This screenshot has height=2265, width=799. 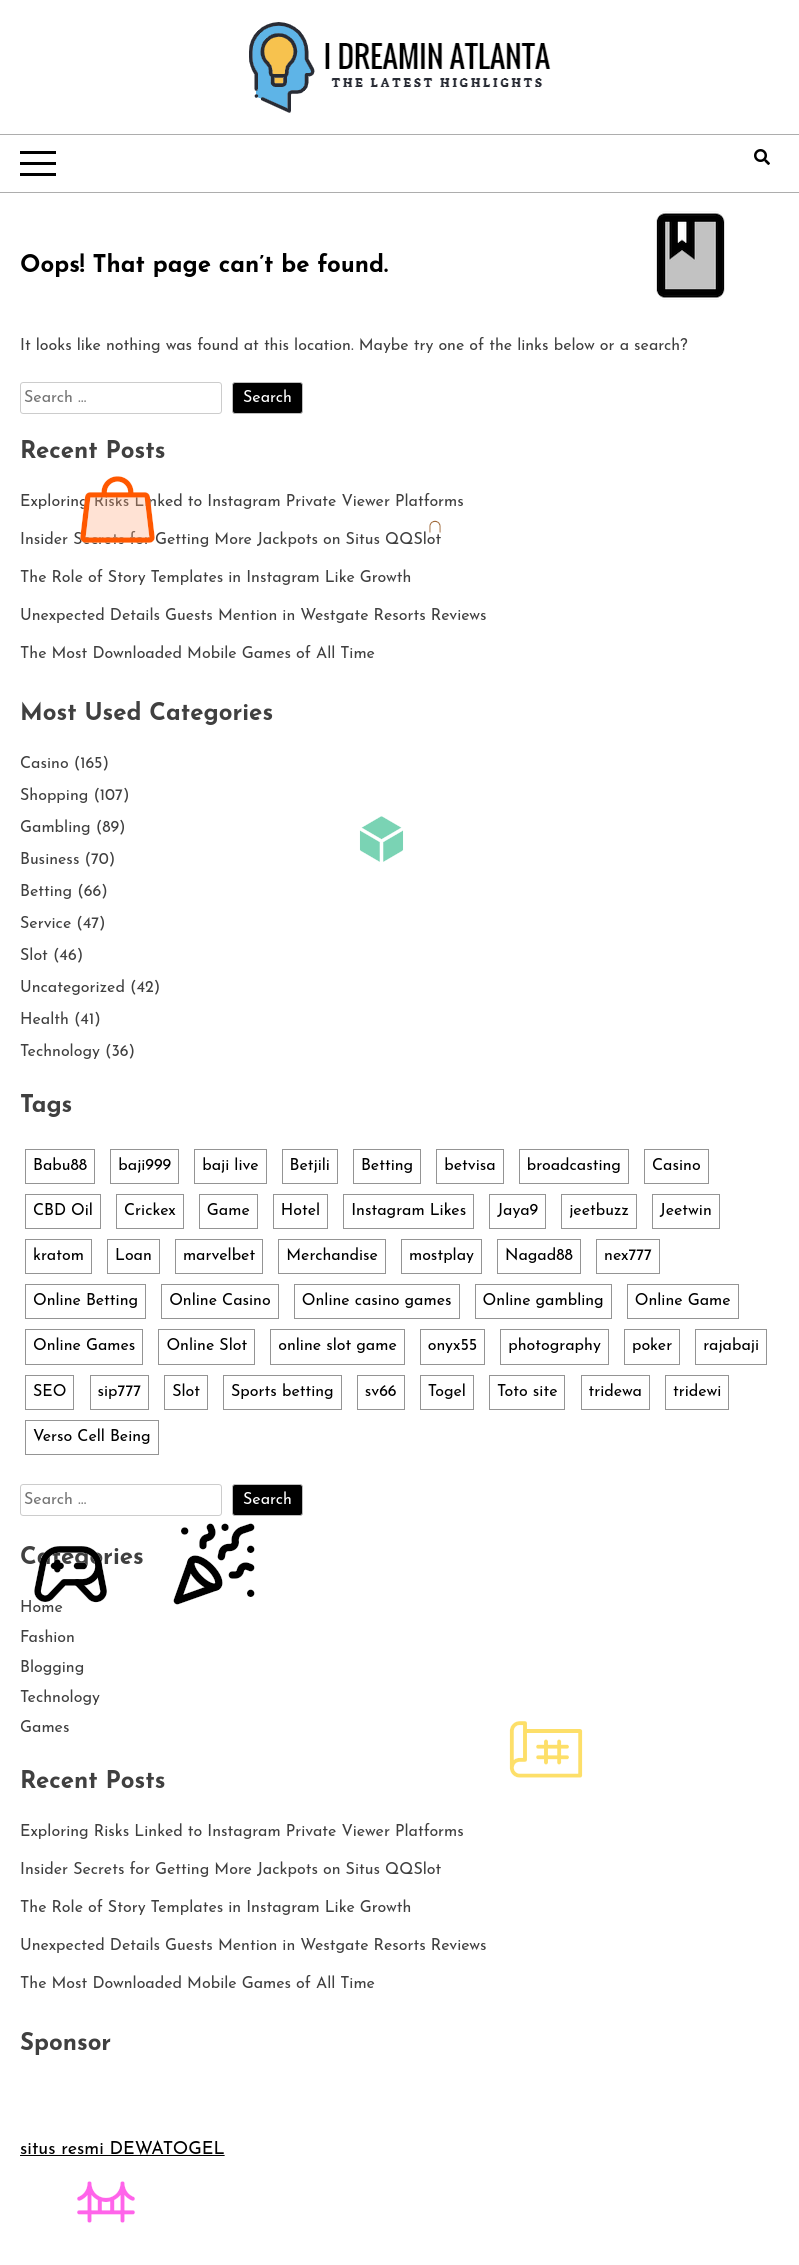 I want to click on view 3D model or object, so click(x=381, y=839).